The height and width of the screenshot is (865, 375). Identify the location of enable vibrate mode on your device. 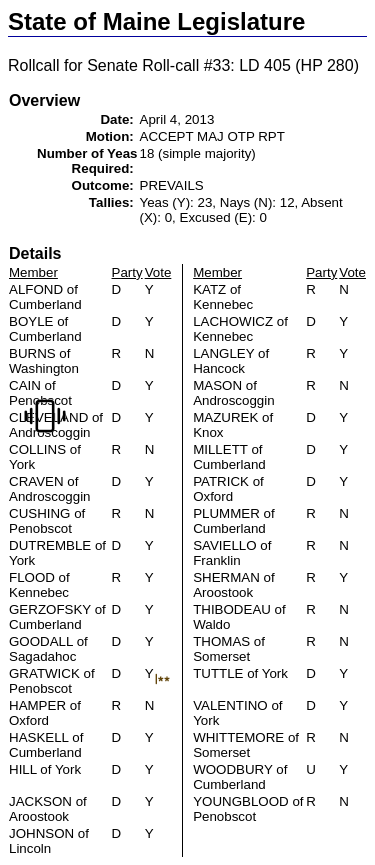
(45, 416).